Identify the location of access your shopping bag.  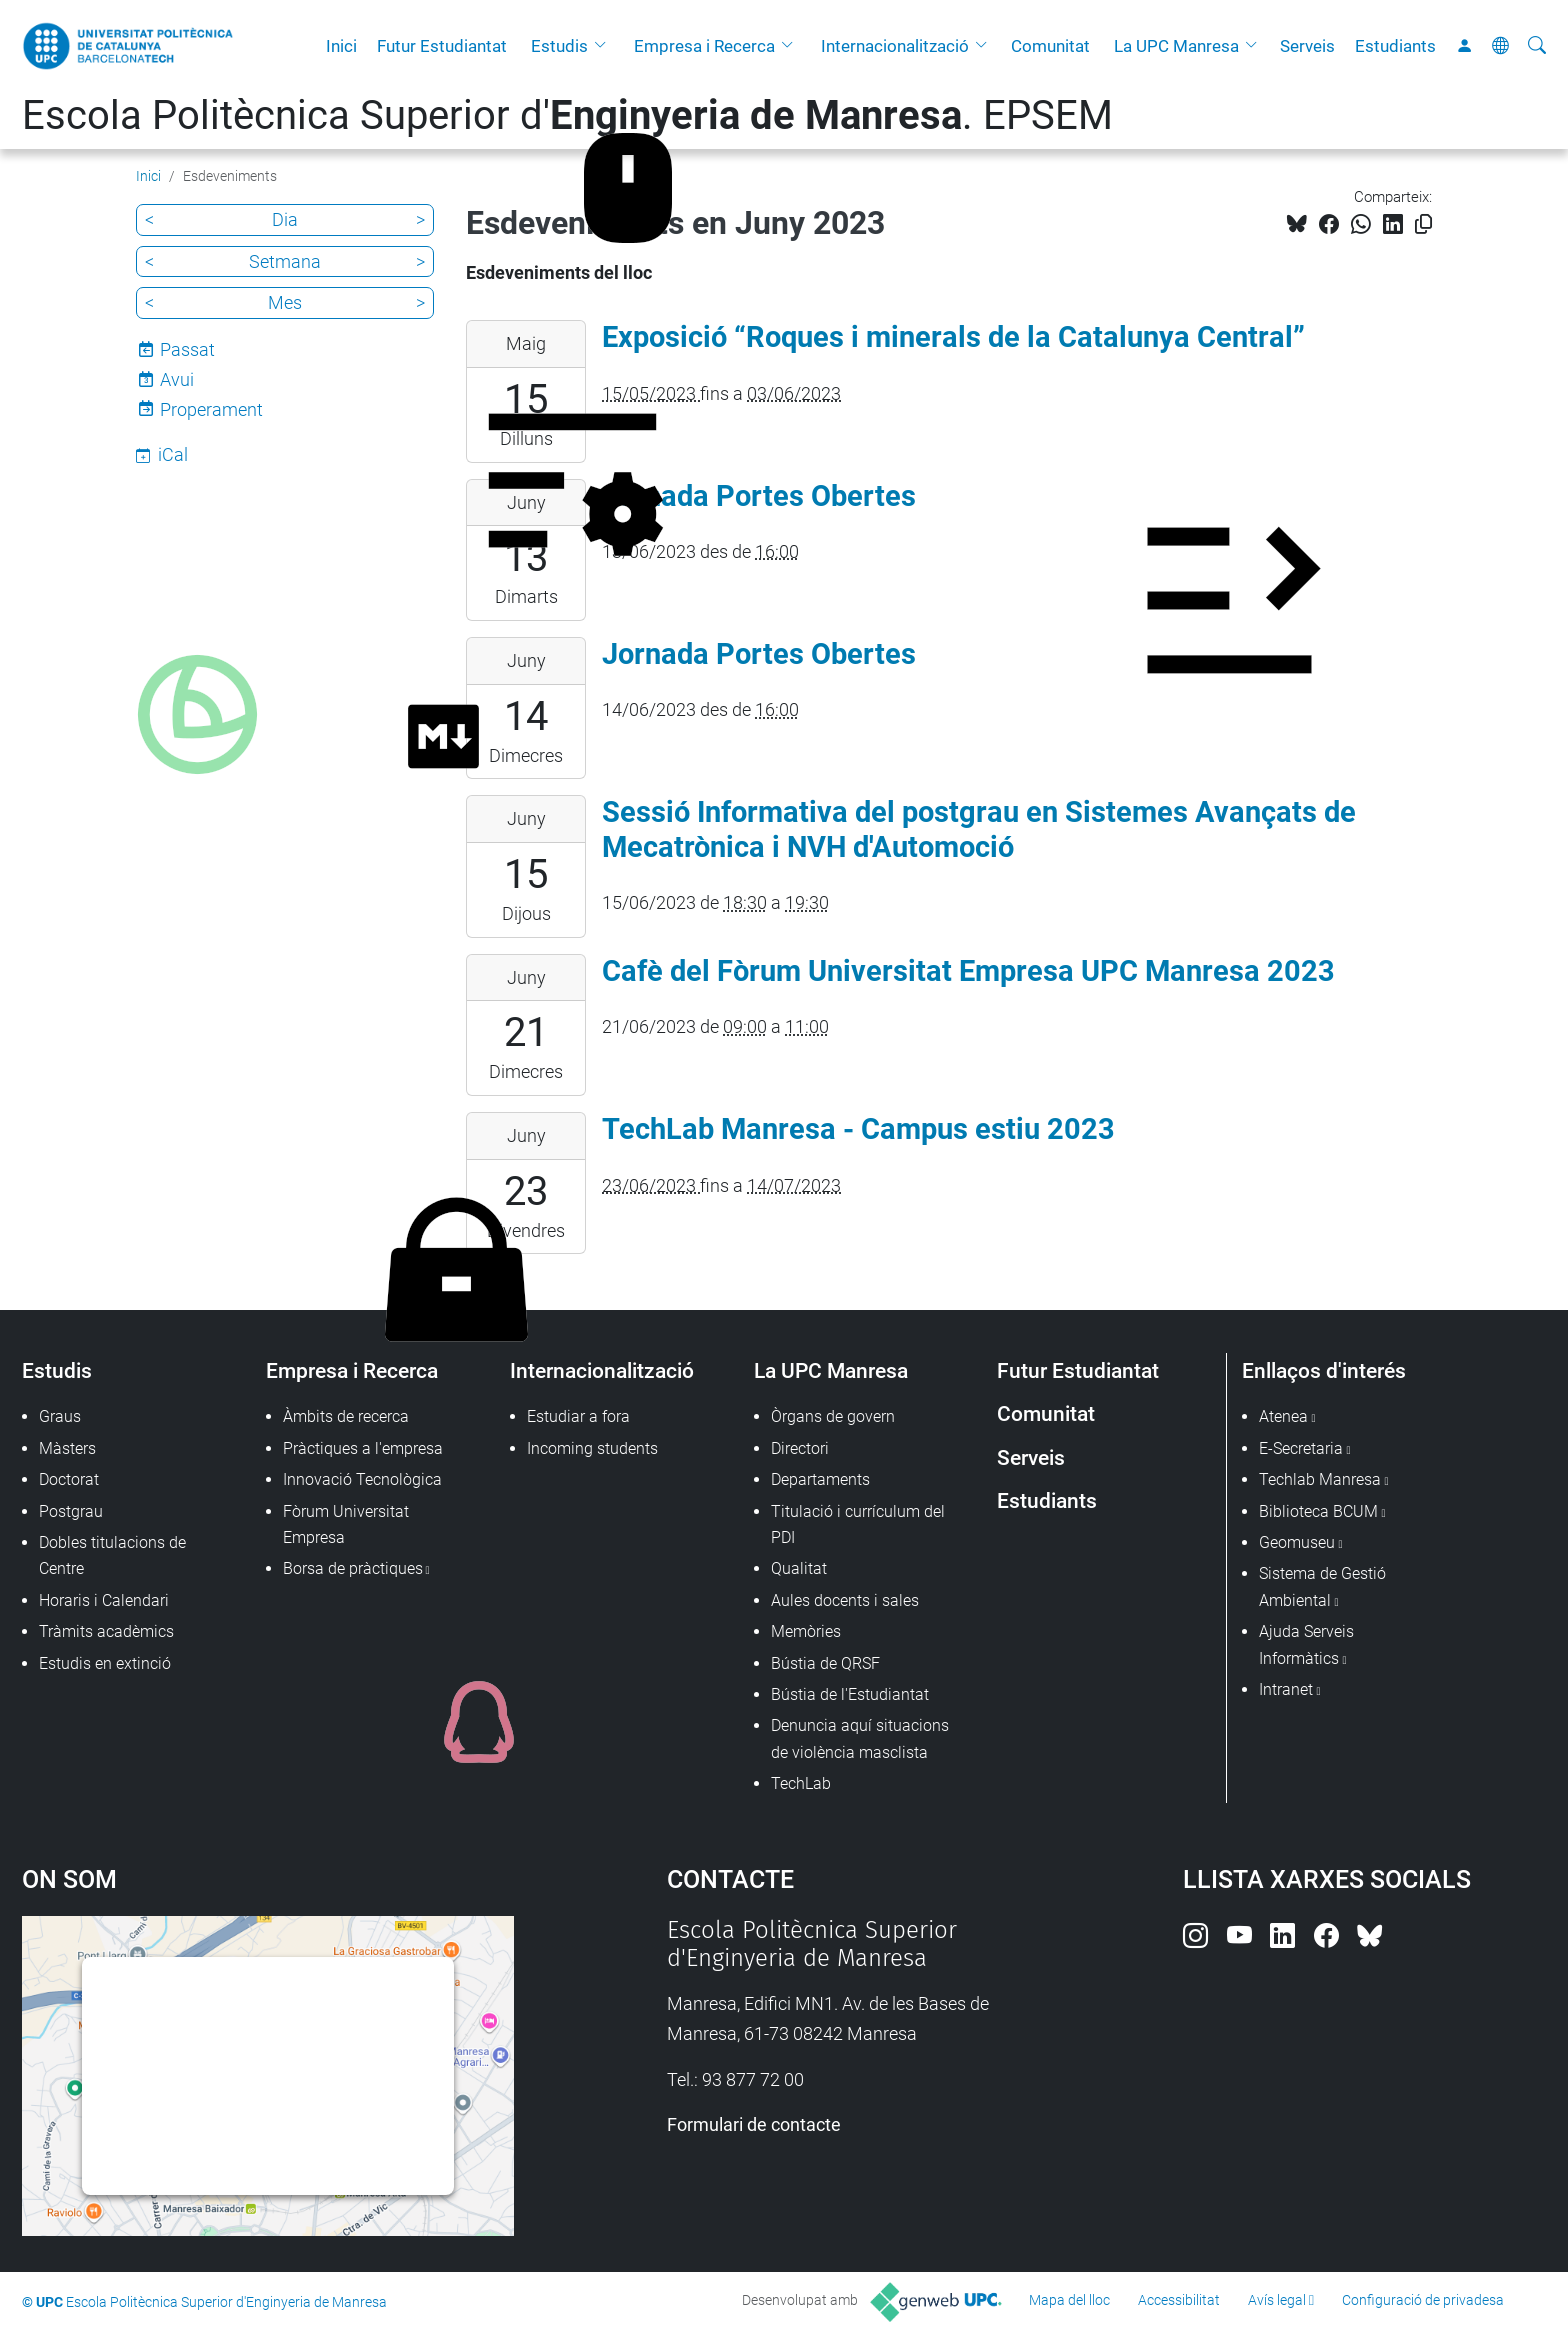
(456, 1269).